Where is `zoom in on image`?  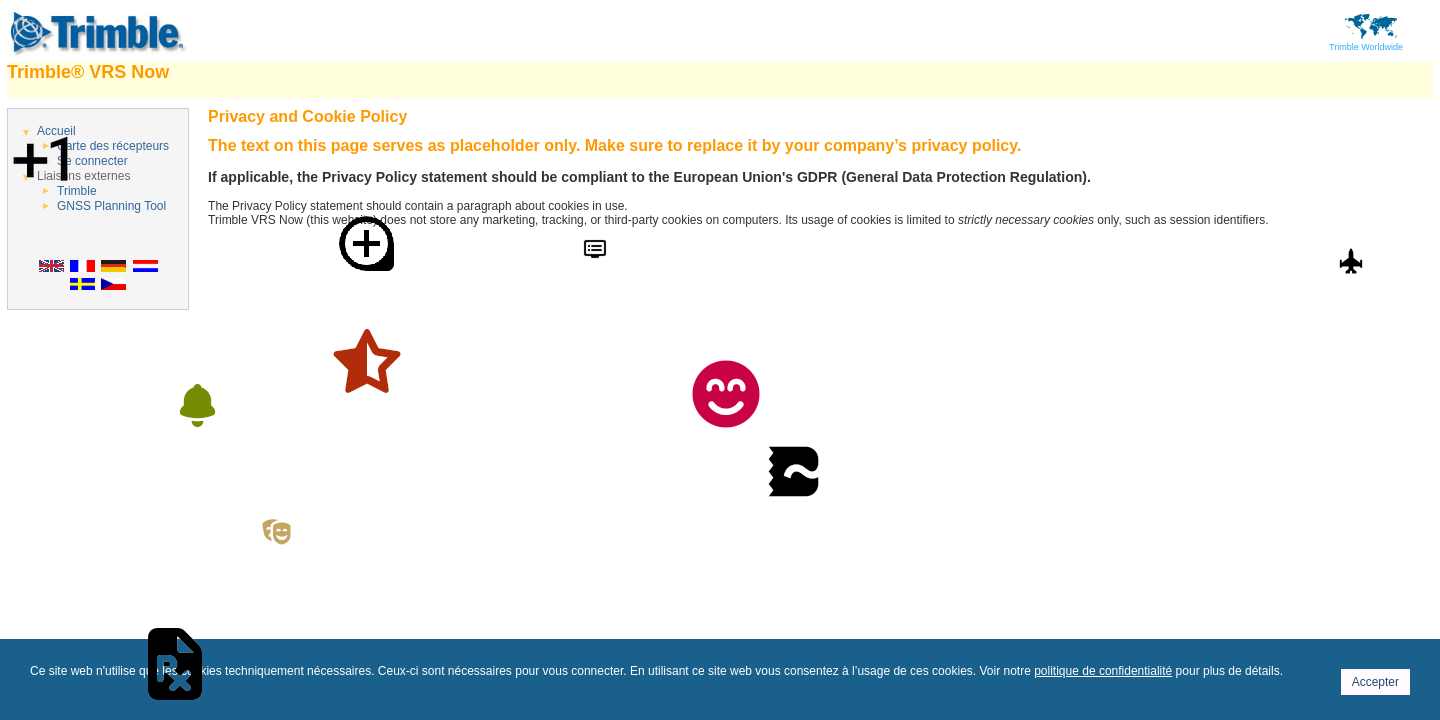 zoom in on image is located at coordinates (366, 243).